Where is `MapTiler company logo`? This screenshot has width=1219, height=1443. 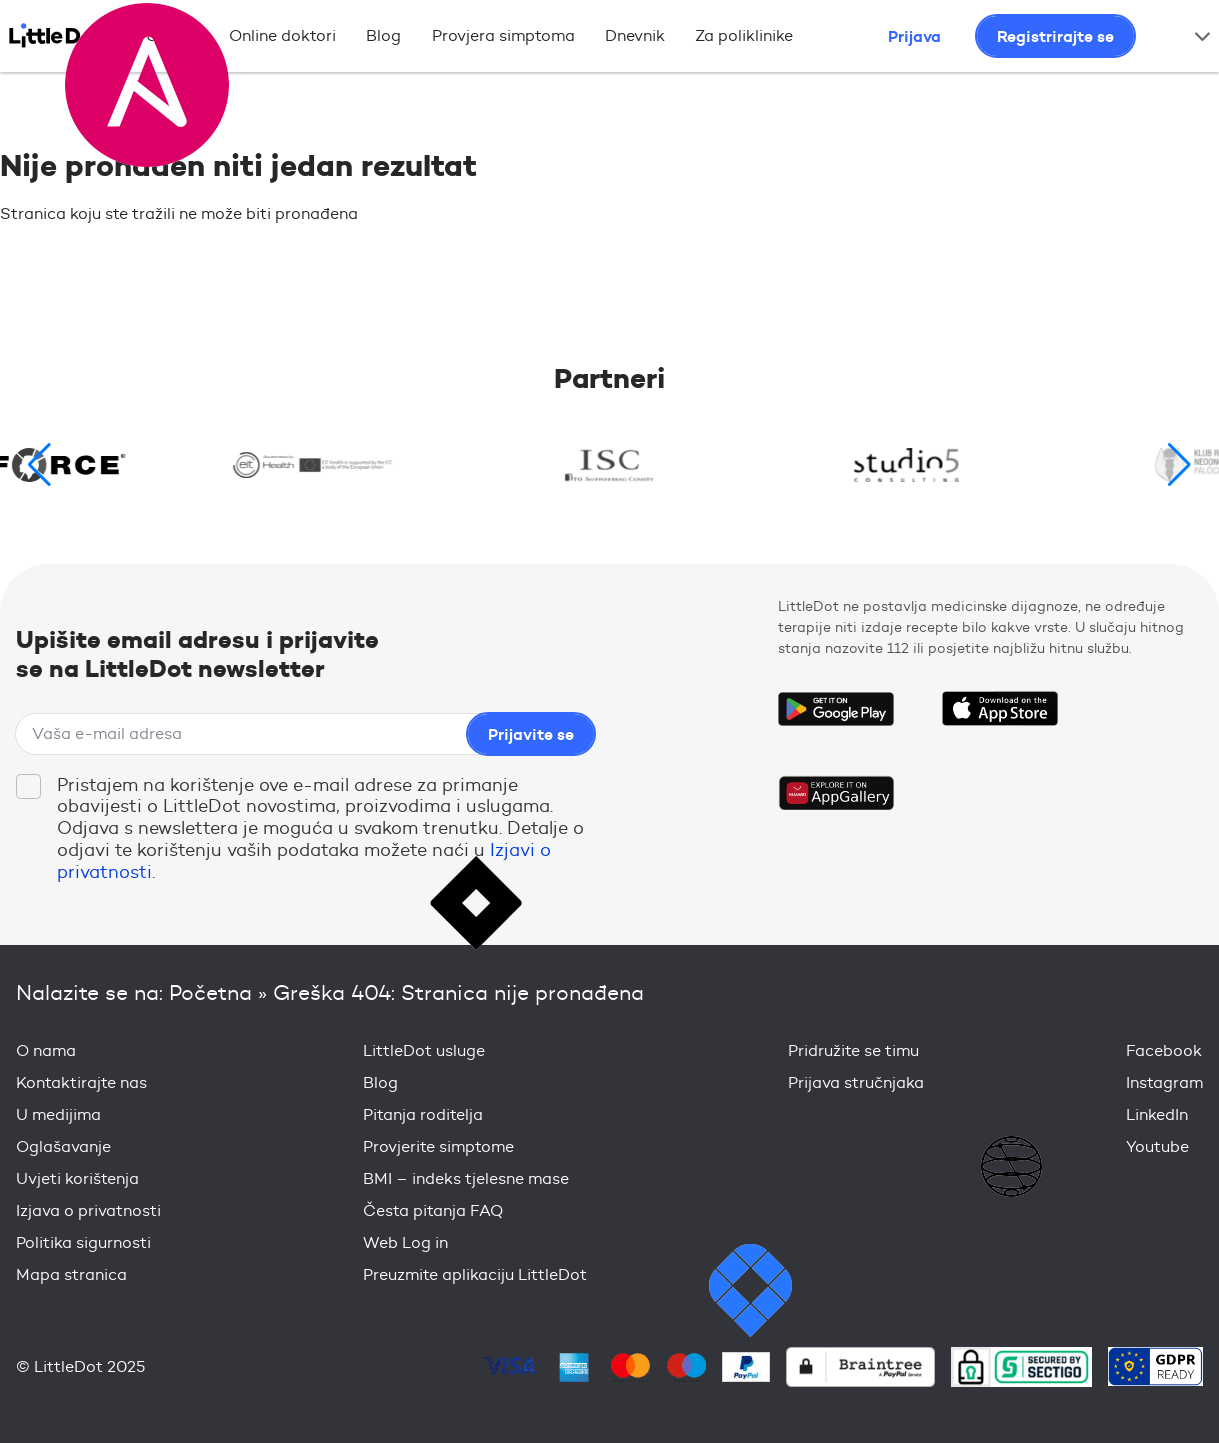 MapTiler company logo is located at coordinates (750, 1290).